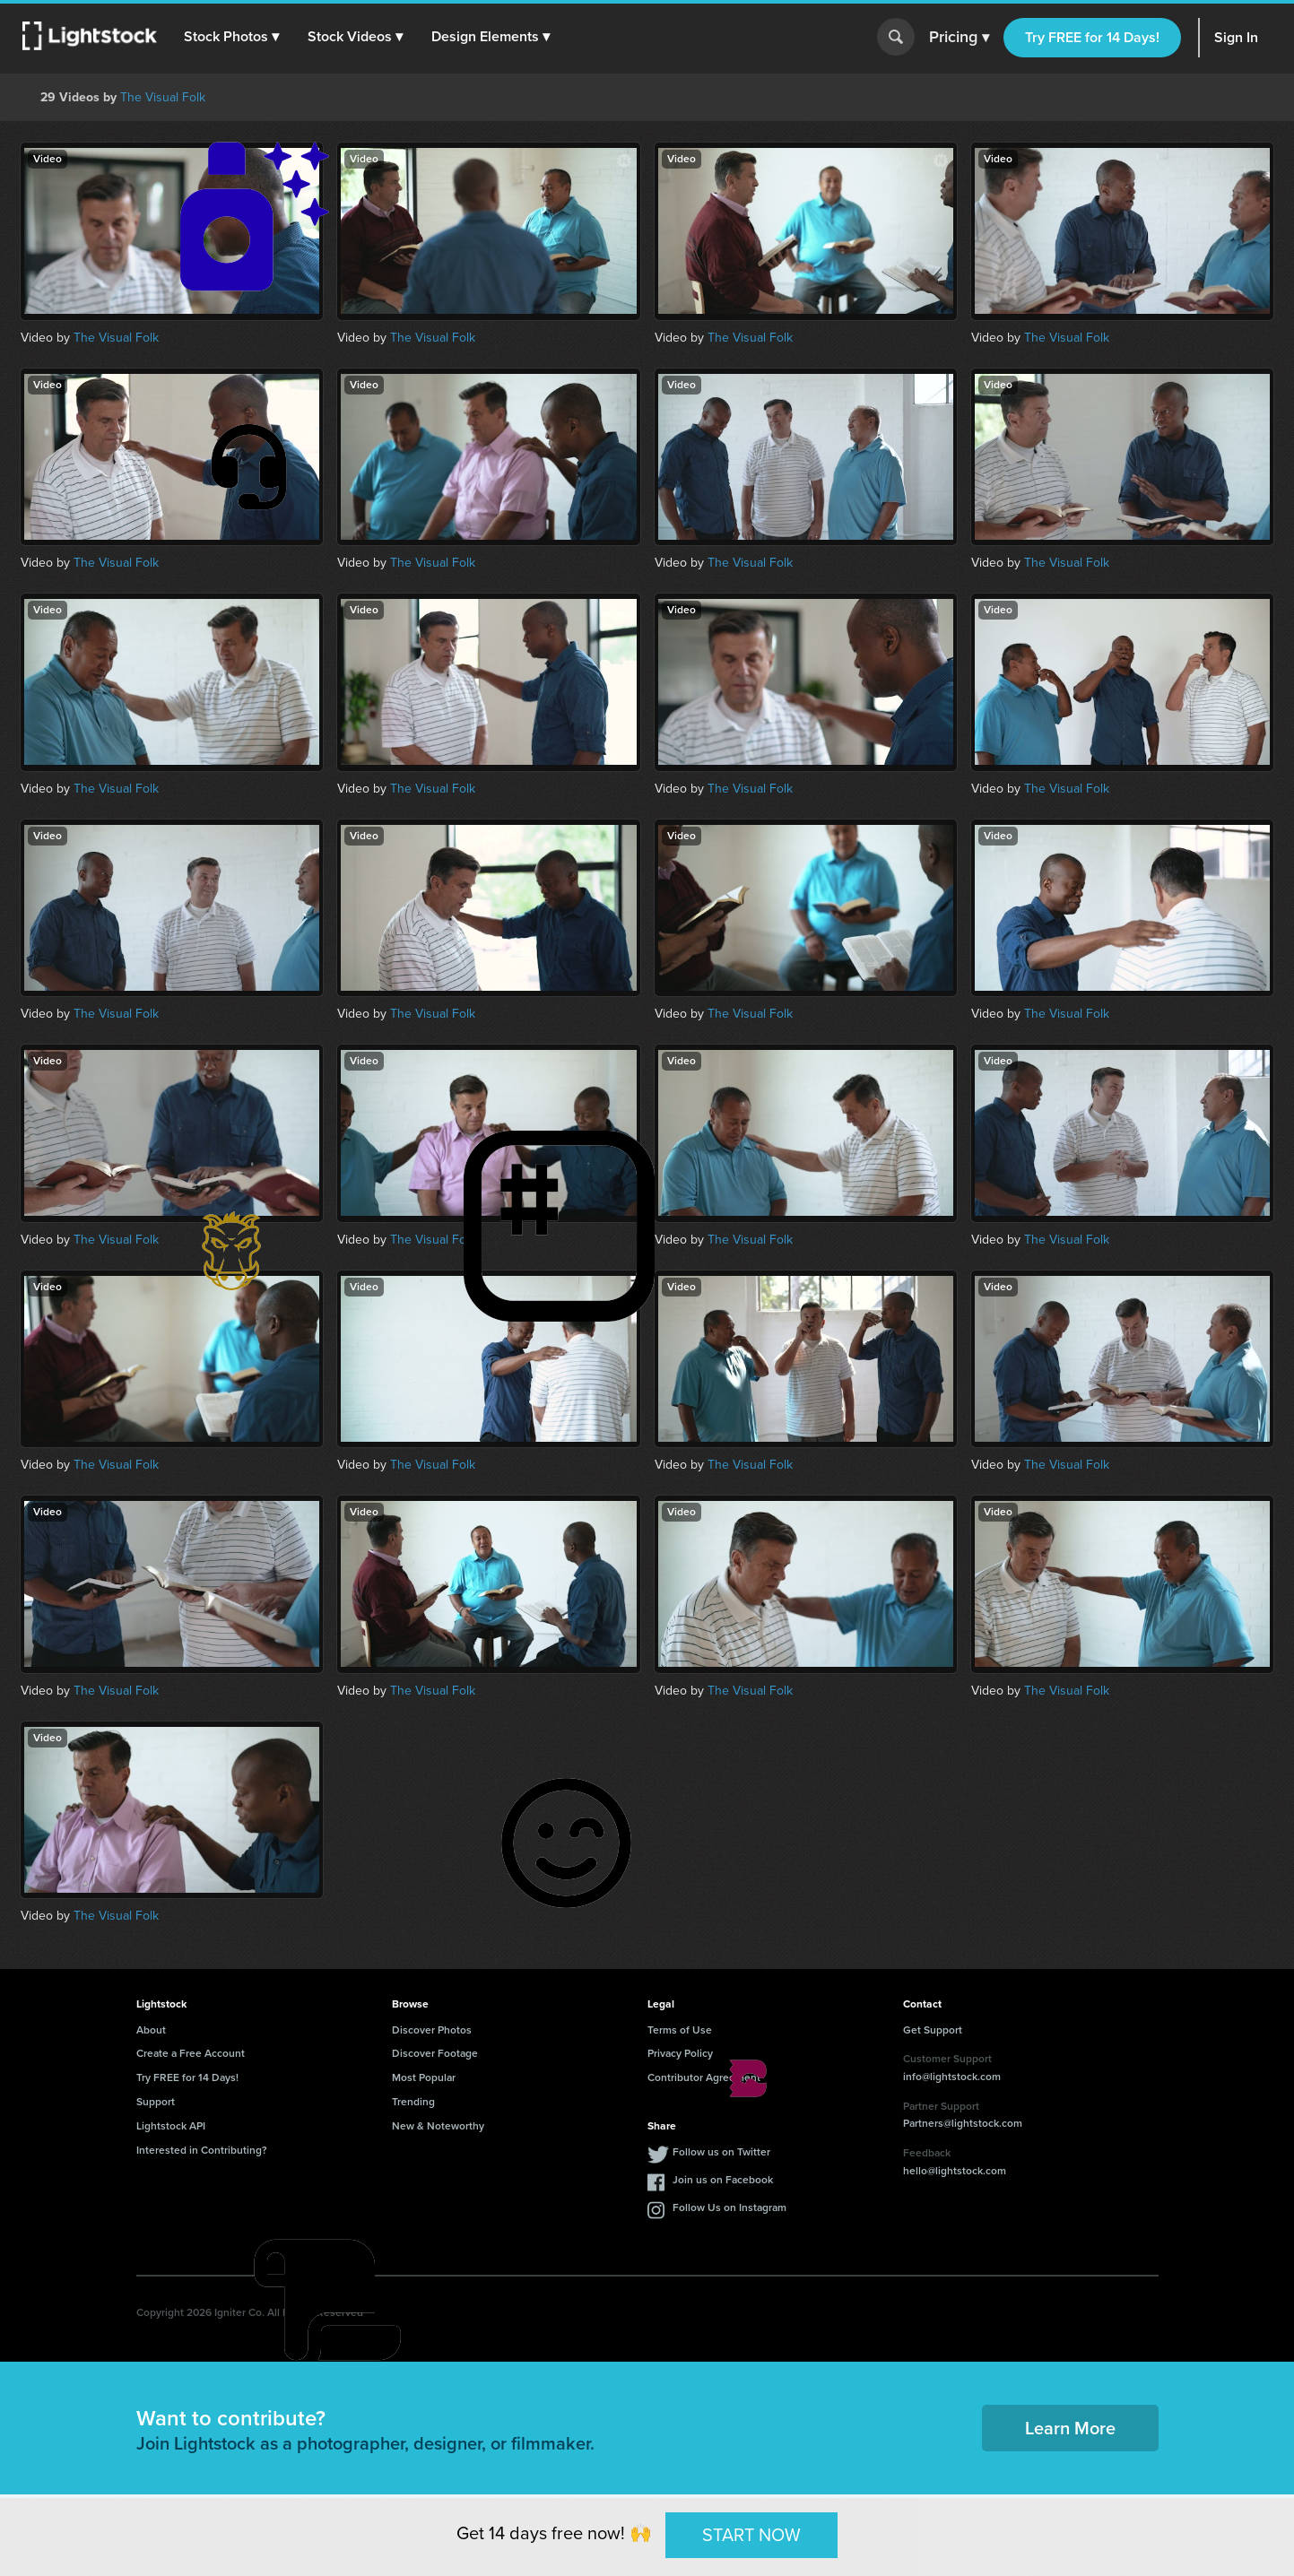  Describe the element at coordinates (248, 466) in the screenshot. I see `contact customer support` at that location.